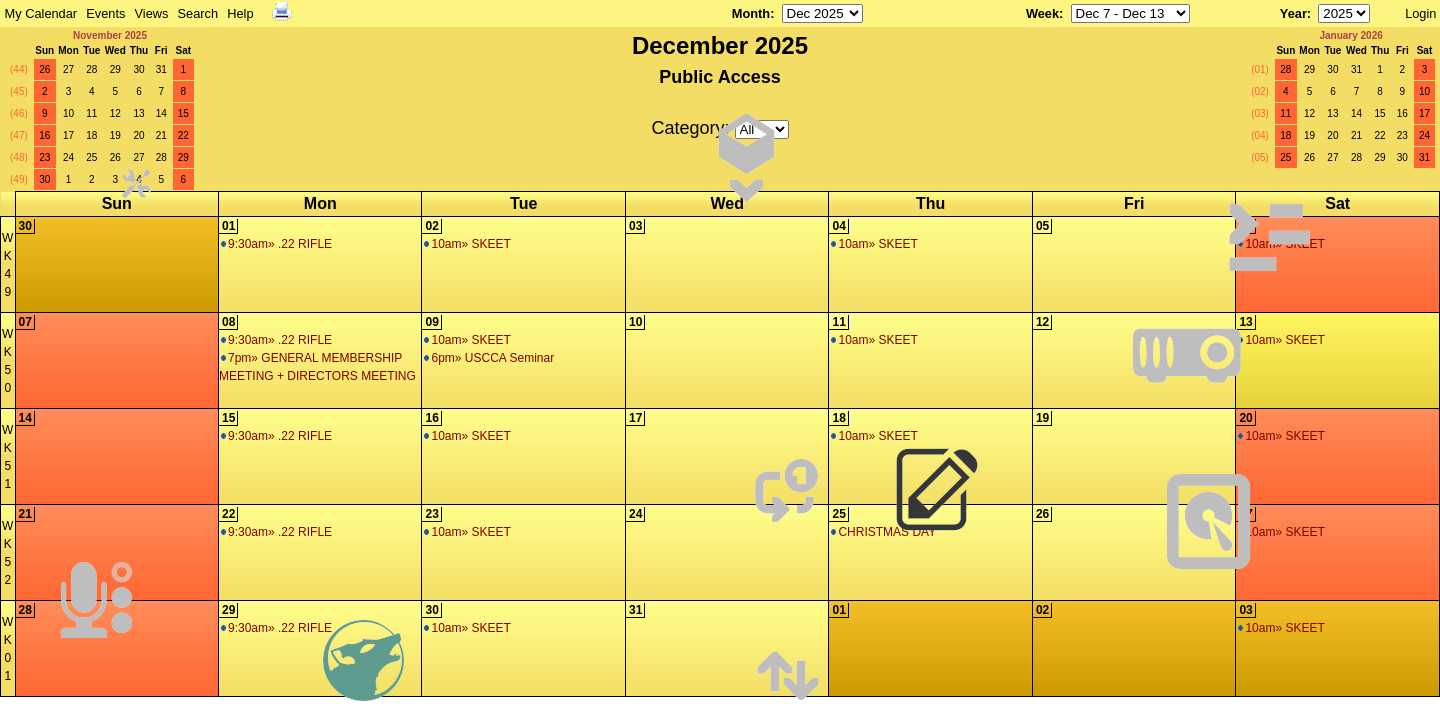 Image resolution: width=1440 pixels, height=720 pixels. Describe the element at coordinates (1208, 521) in the screenshot. I see `access system hard drive` at that location.